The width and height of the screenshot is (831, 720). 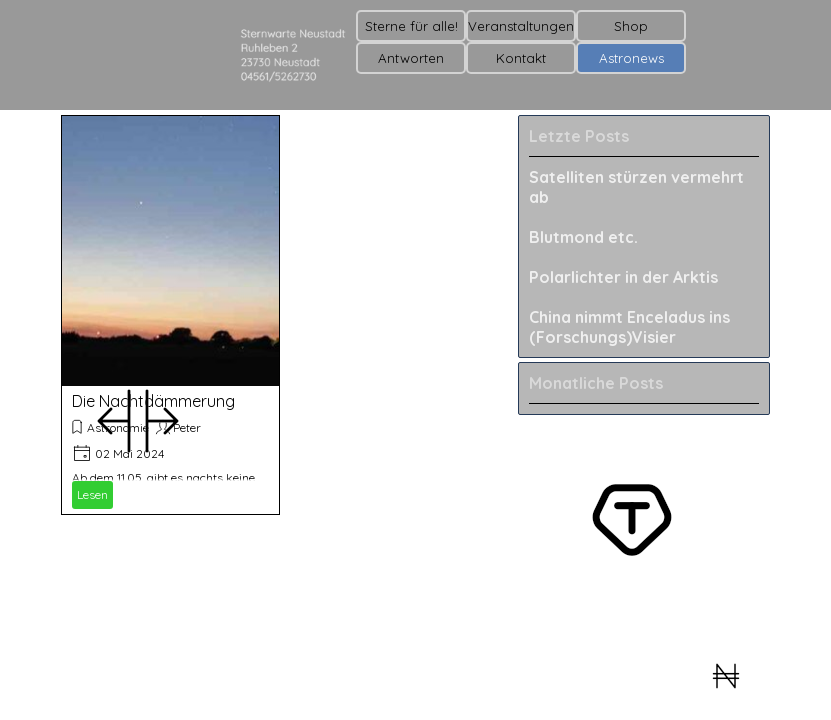 I want to click on indicates Nigerian naira currency, so click(x=726, y=676).